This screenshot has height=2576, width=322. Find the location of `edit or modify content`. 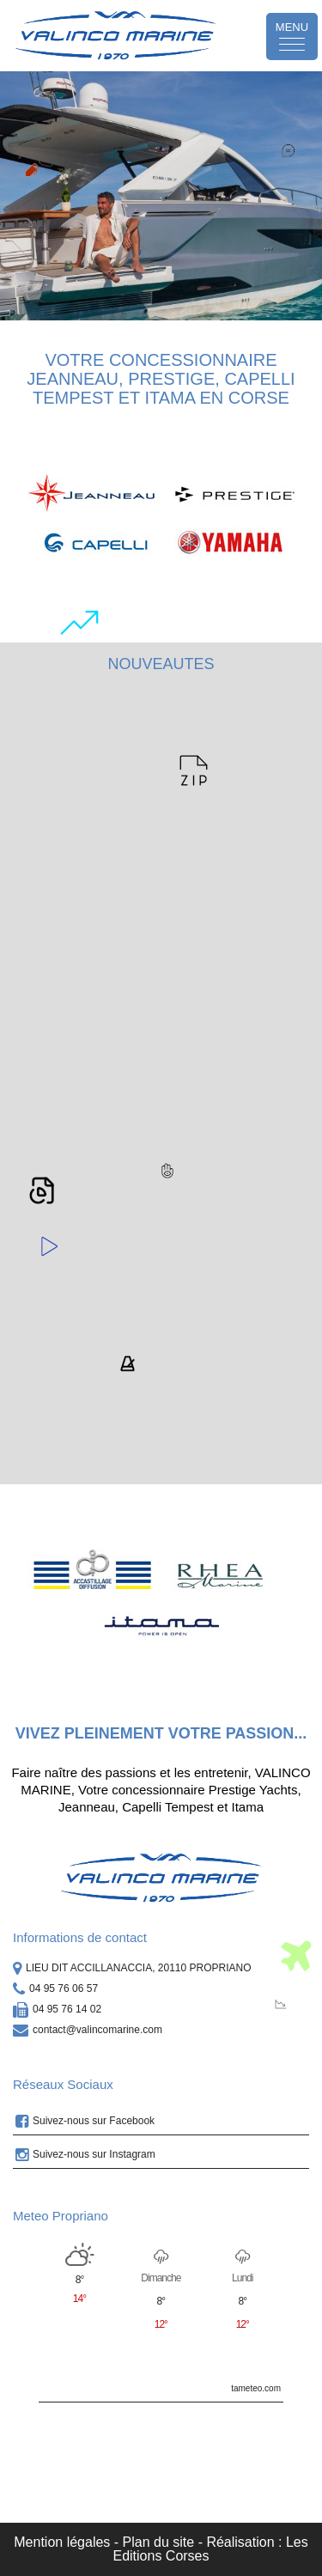

edit or modify content is located at coordinates (32, 170).